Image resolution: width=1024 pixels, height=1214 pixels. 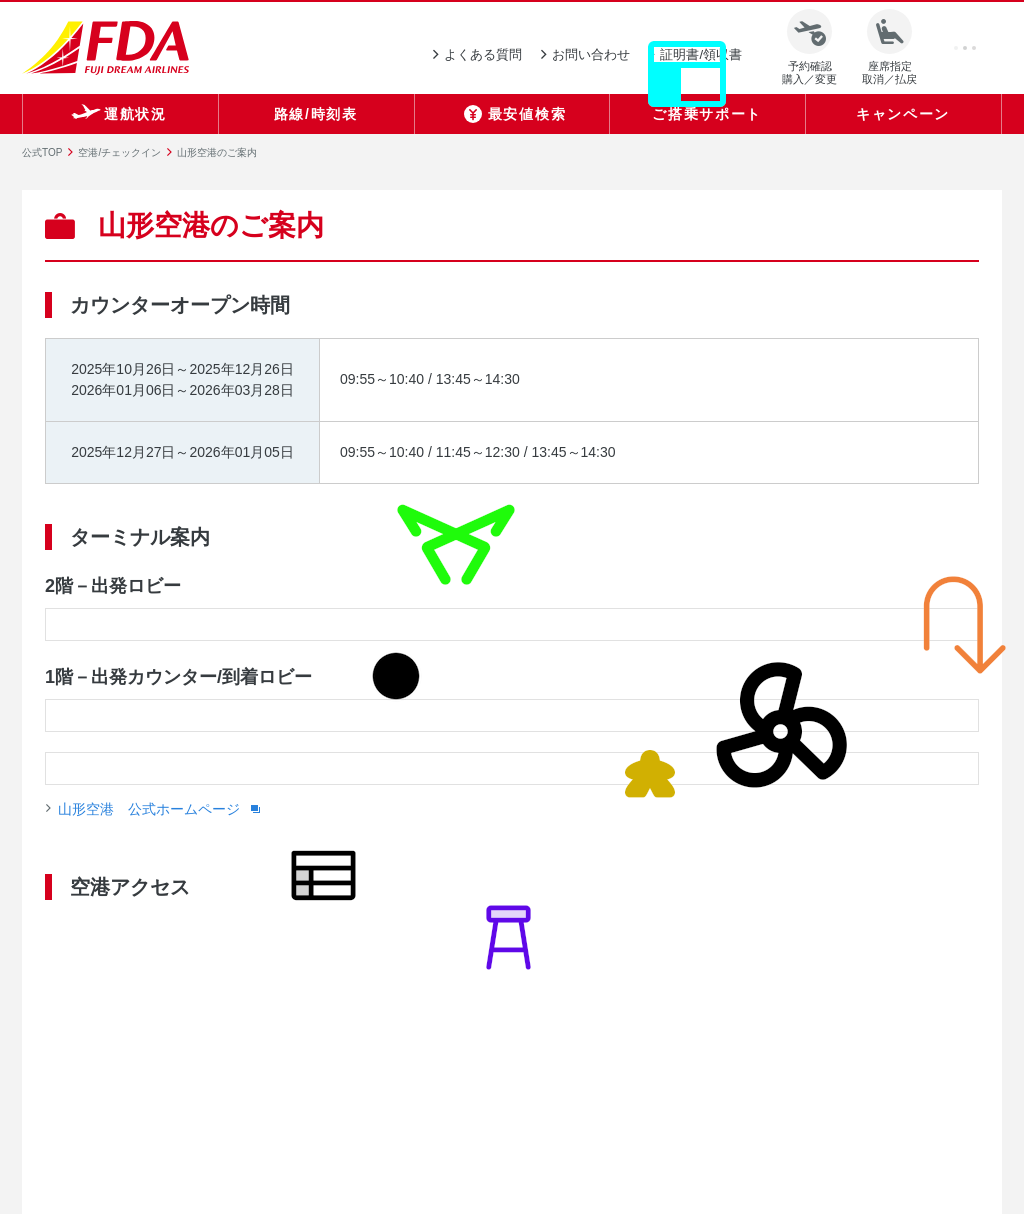 What do you see at coordinates (961, 625) in the screenshot?
I see `redo or repeat last action` at bounding box center [961, 625].